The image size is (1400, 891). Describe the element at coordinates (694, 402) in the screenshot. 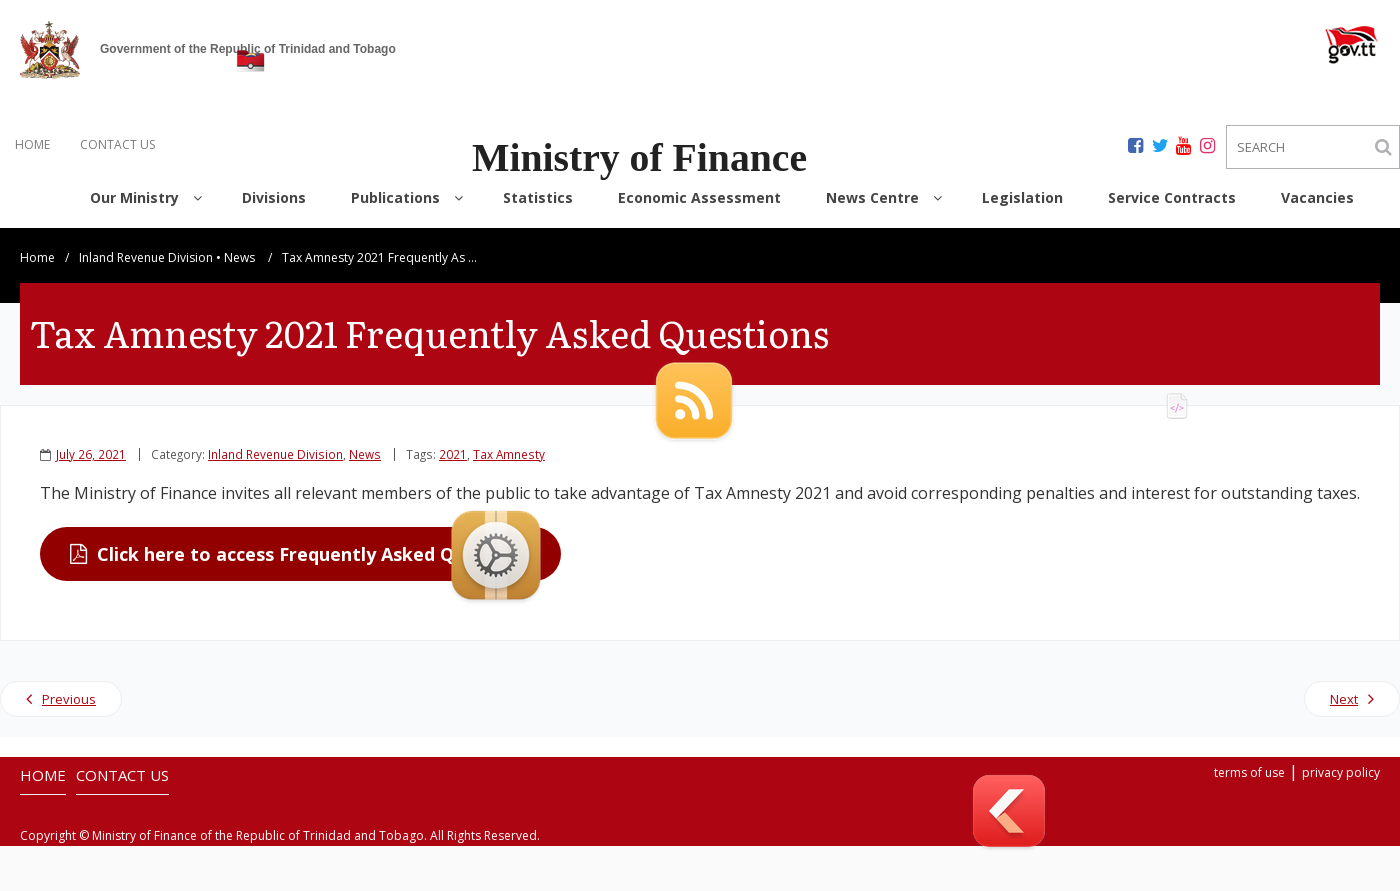

I see `access RSS feed settings` at that location.